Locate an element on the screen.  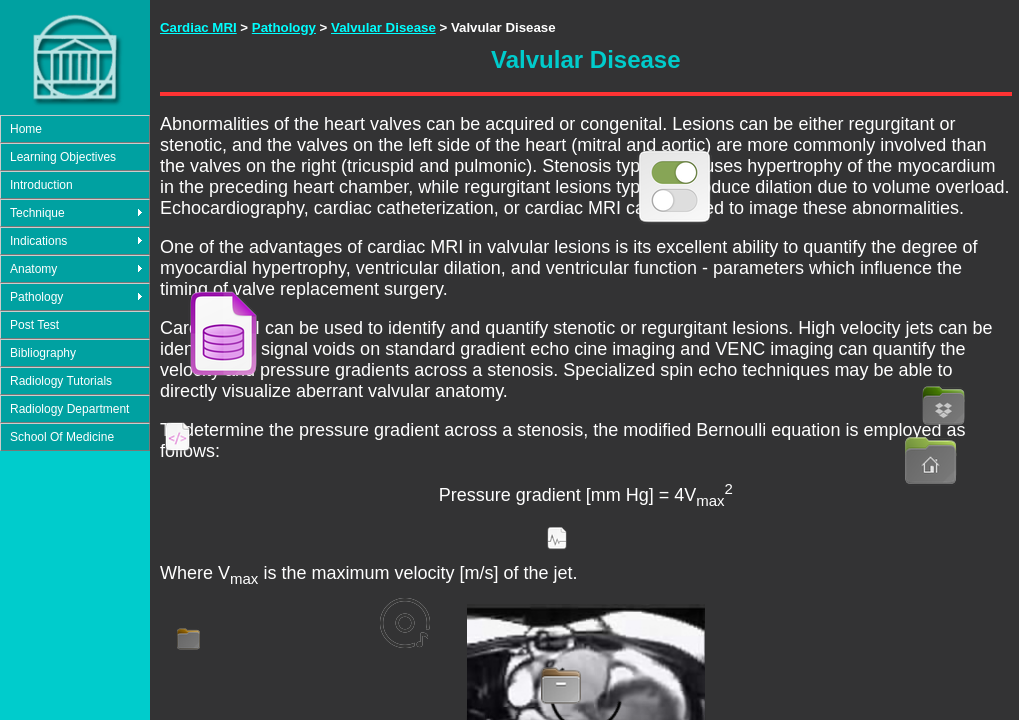
view system log file is located at coordinates (557, 538).